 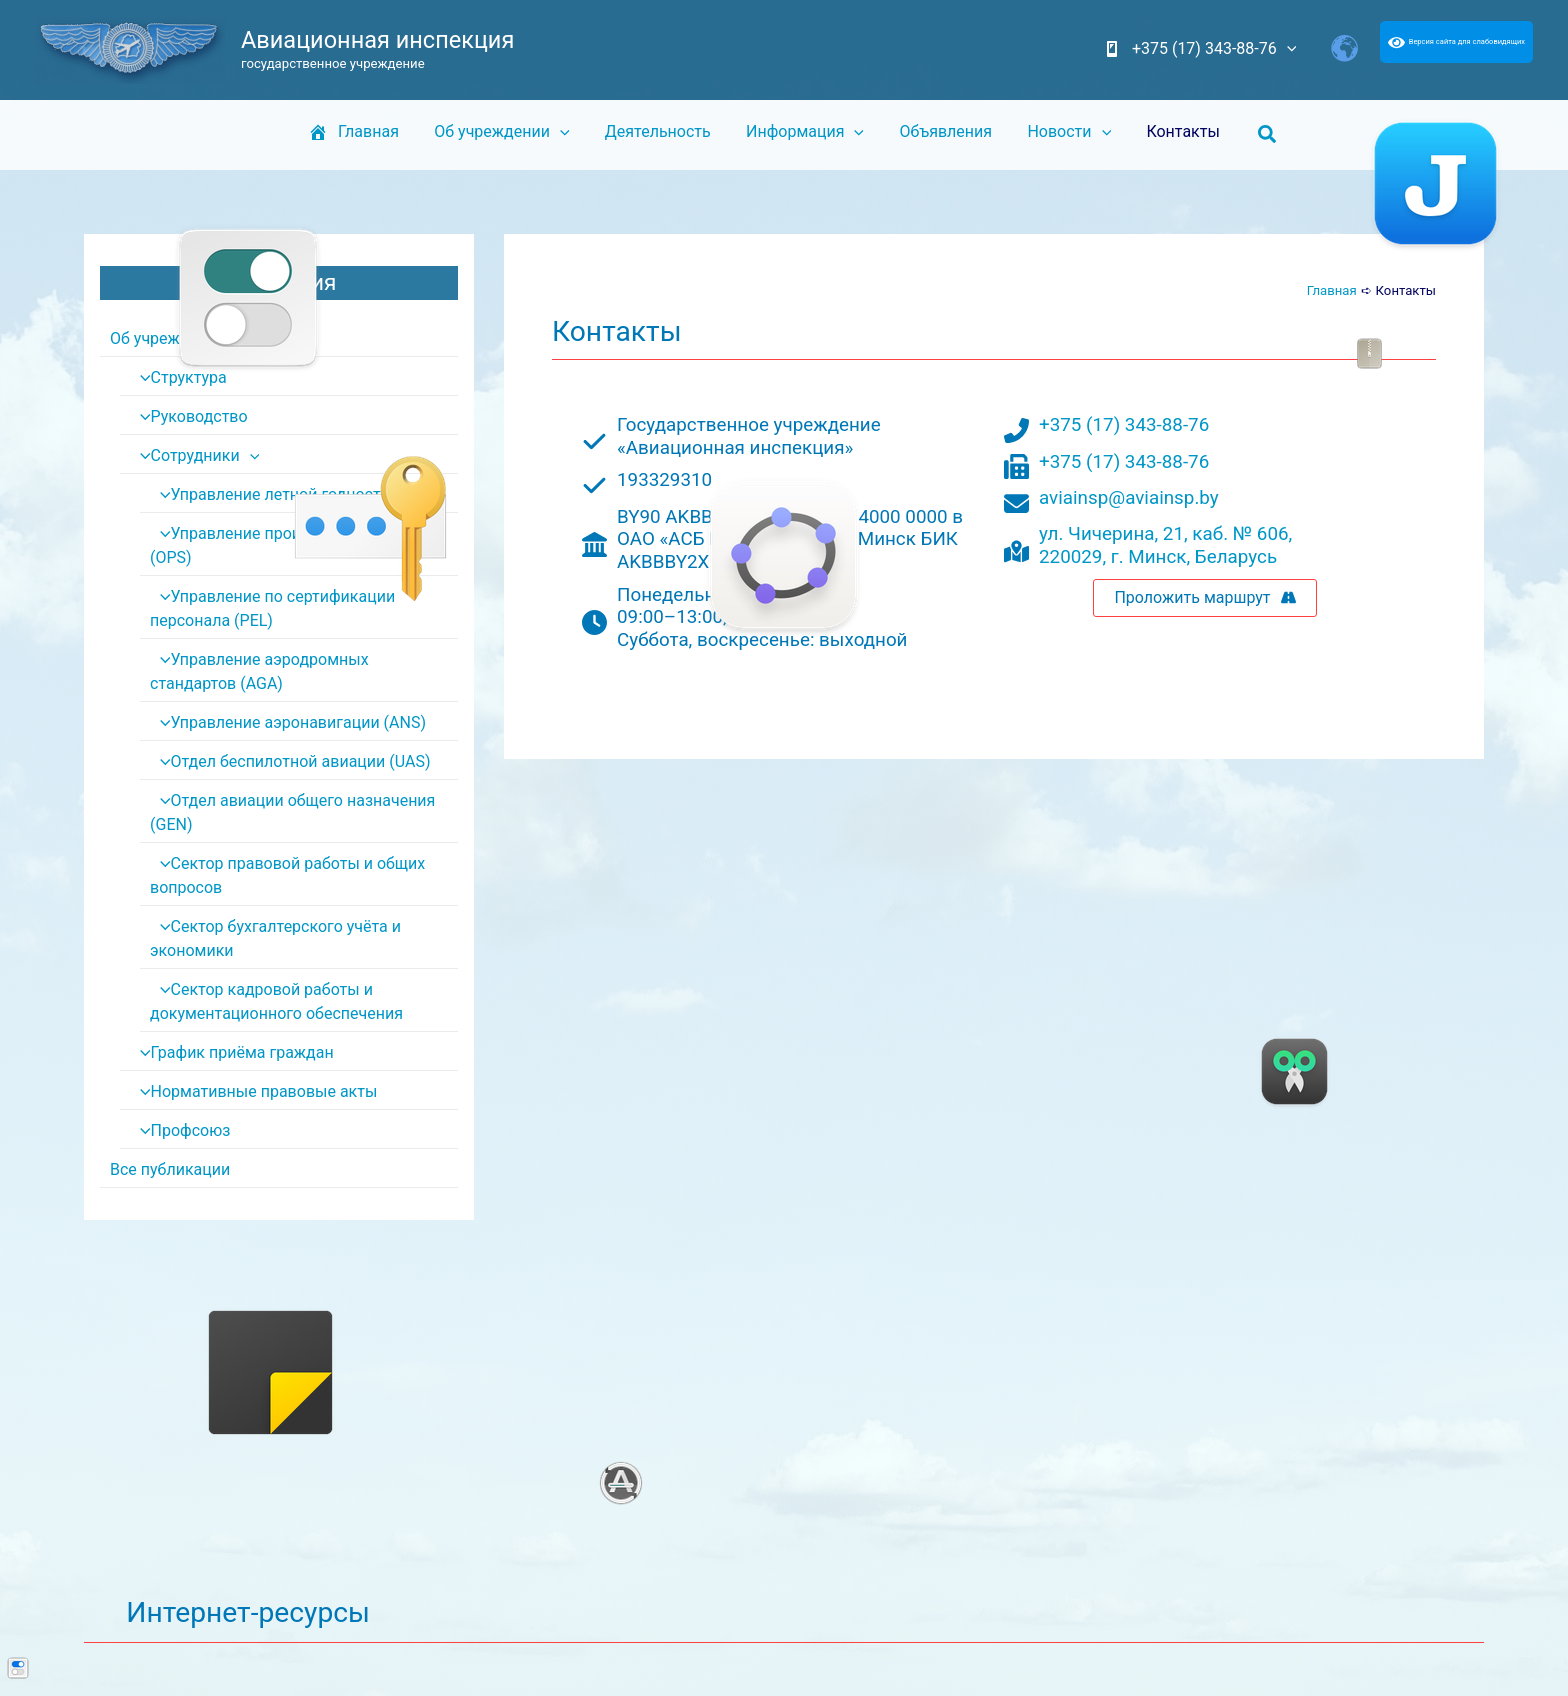 I want to click on open the software update manager, so click(x=621, y=1483).